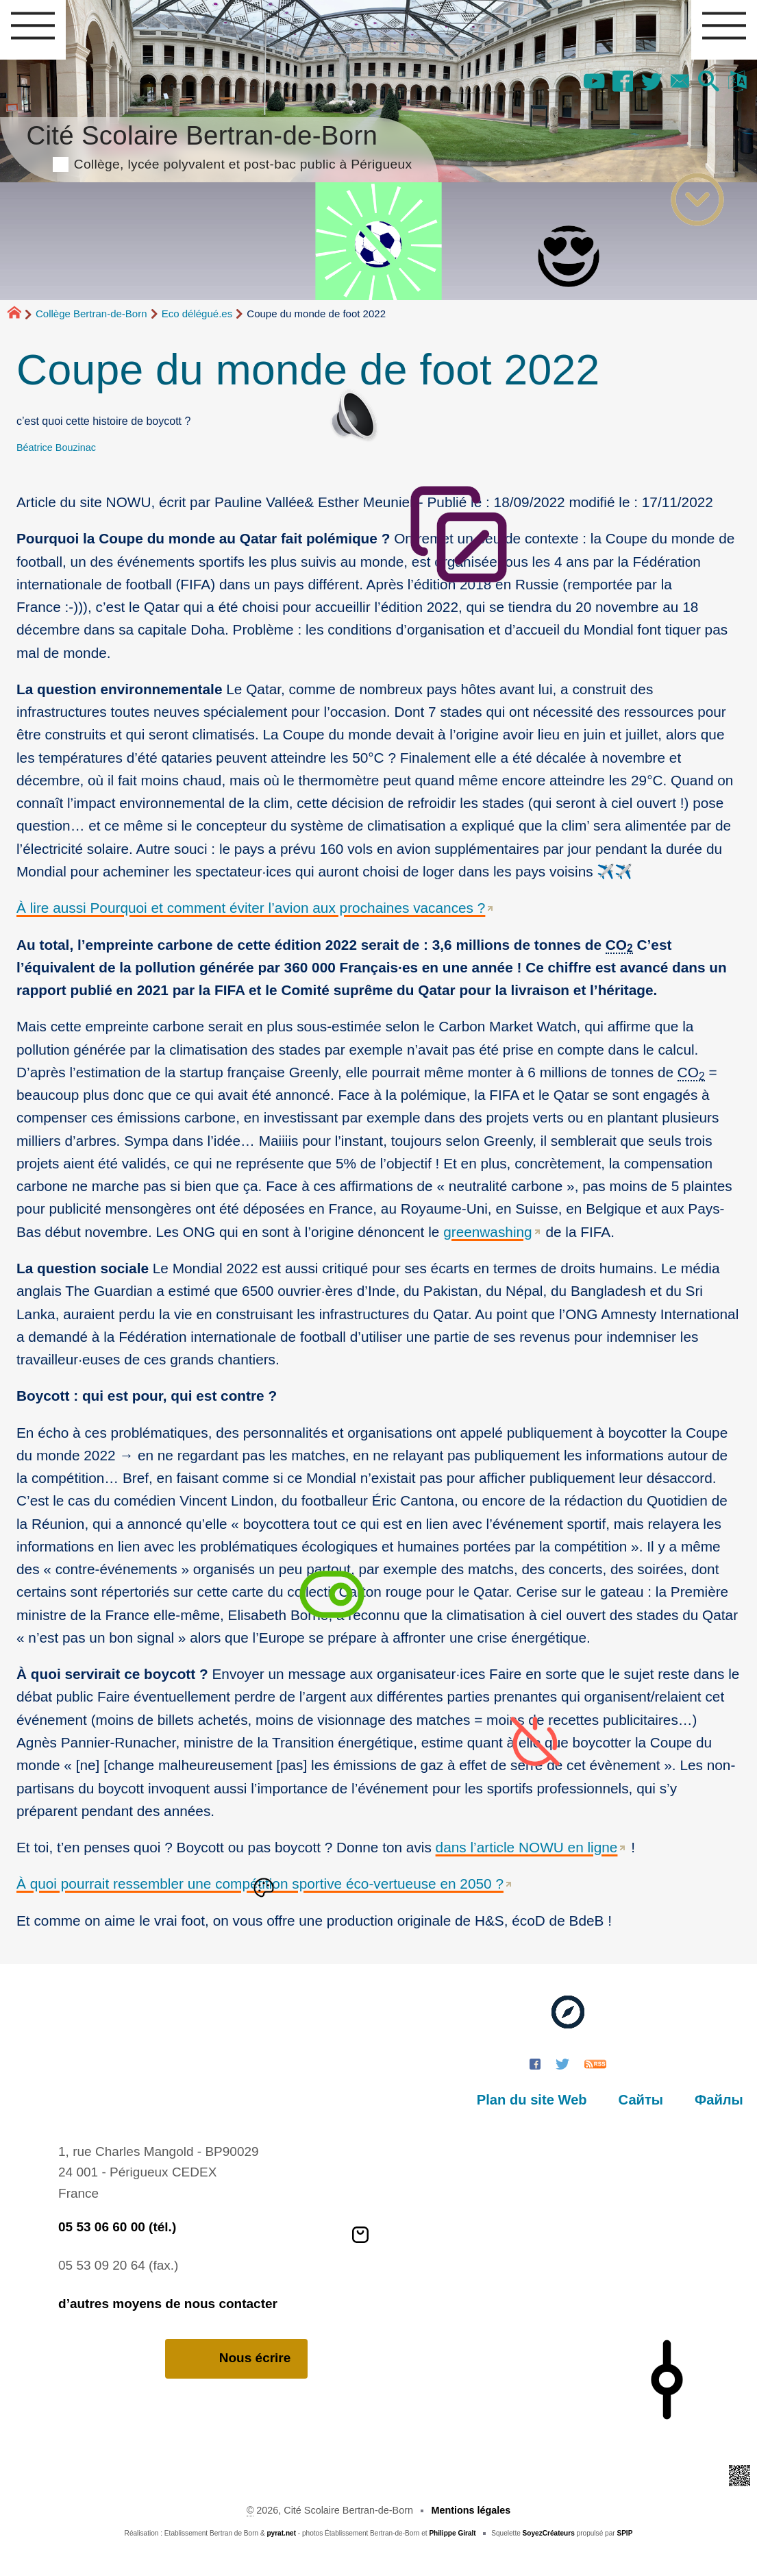 The height and width of the screenshot is (2576, 757). What do you see at coordinates (264, 1888) in the screenshot?
I see `access color or theme customization options` at bounding box center [264, 1888].